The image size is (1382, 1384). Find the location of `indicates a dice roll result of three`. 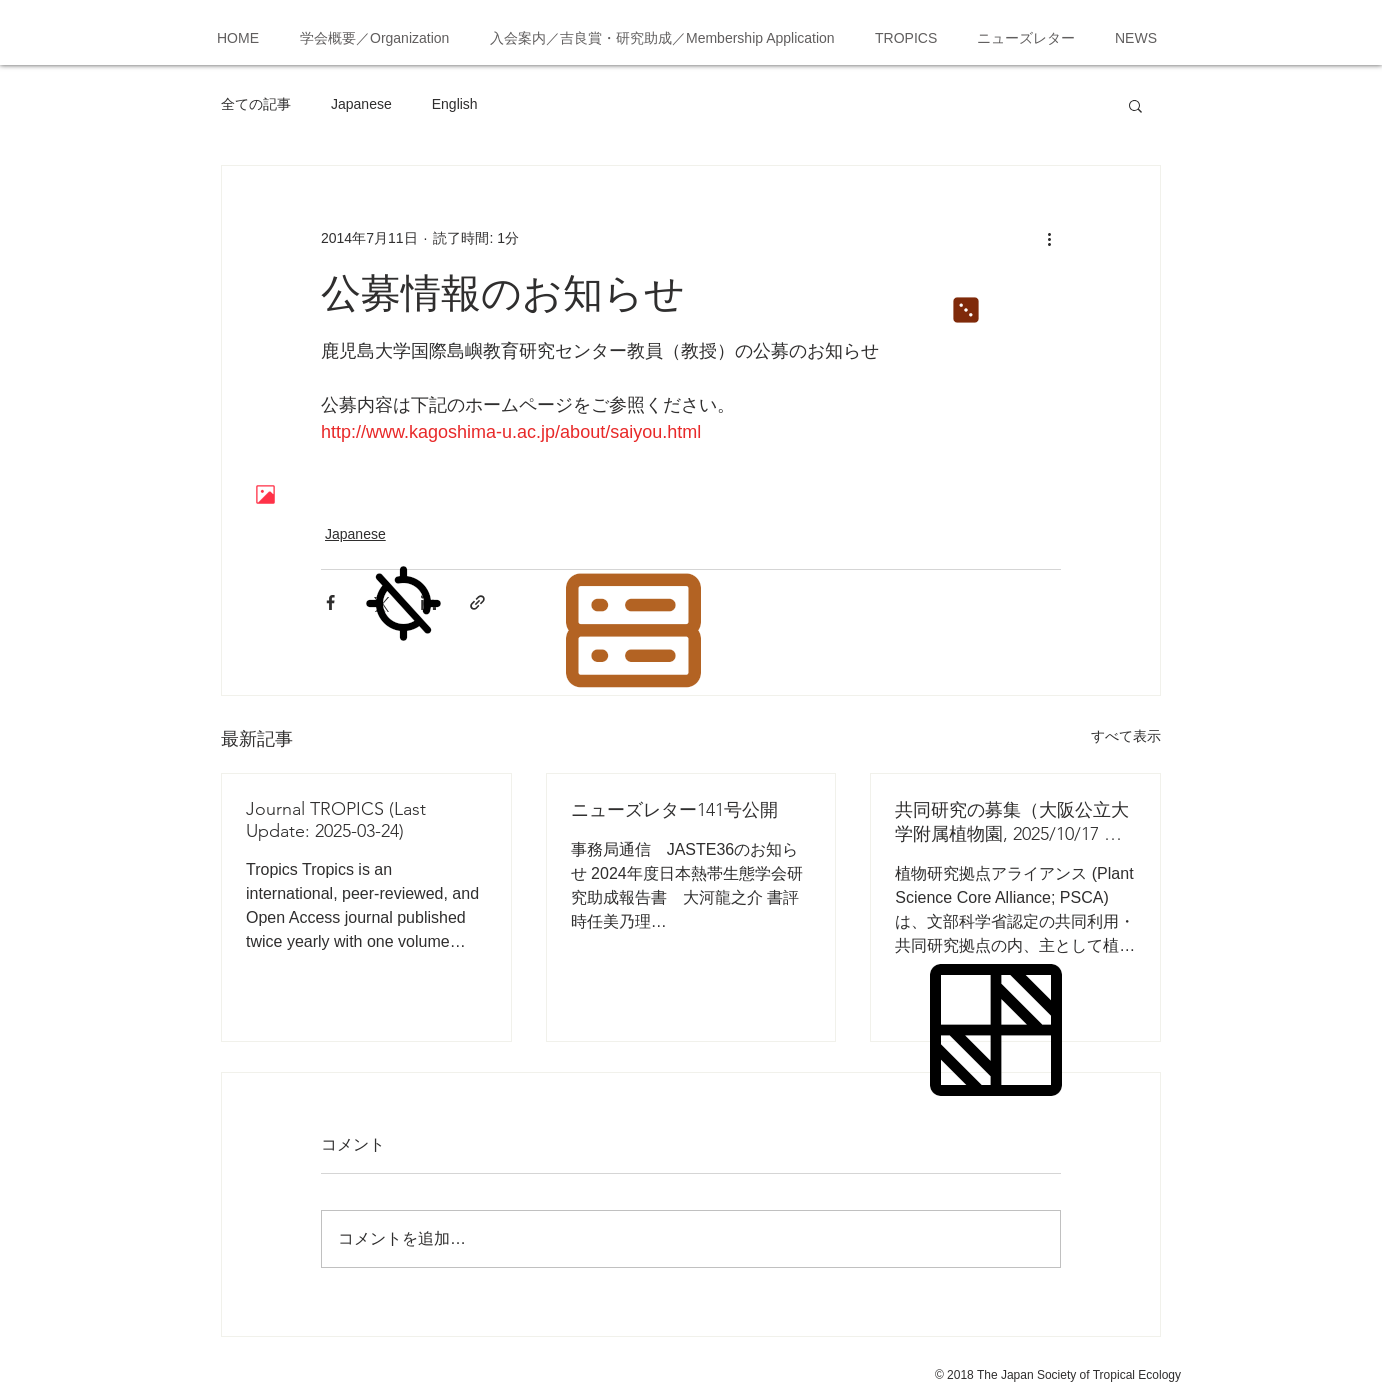

indicates a dice roll result of three is located at coordinates (966, 310).